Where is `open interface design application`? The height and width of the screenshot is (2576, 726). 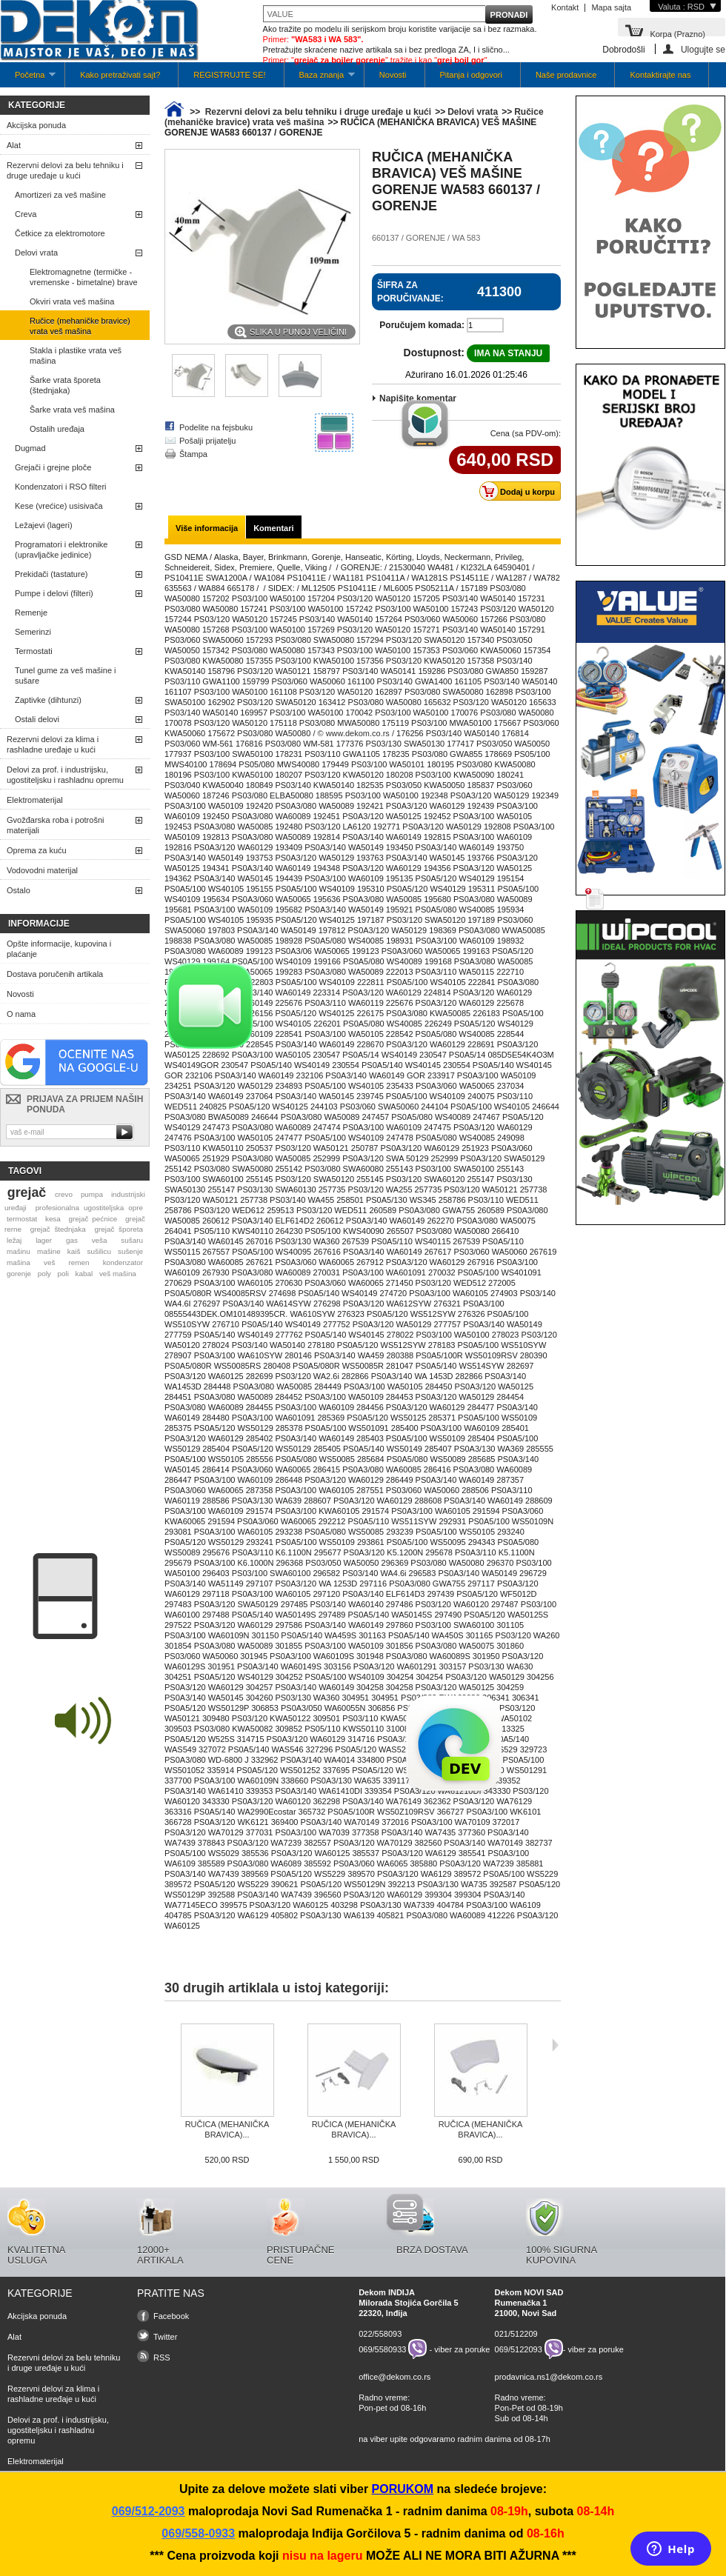 open interface design application is located at coordinates (404, 2212).